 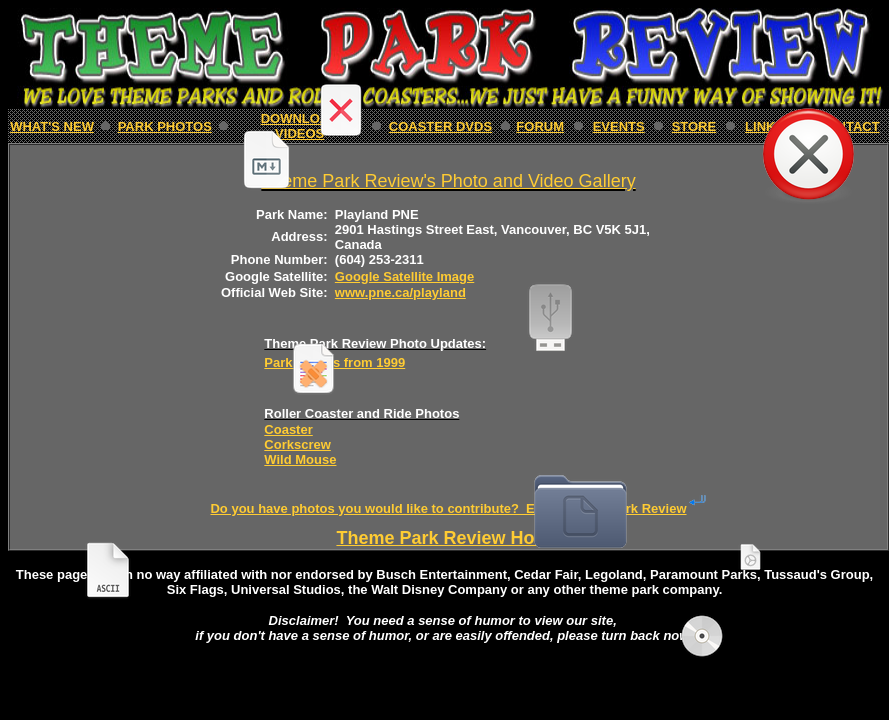 I want to click on a markdown text file, so click(x=266, y=159).